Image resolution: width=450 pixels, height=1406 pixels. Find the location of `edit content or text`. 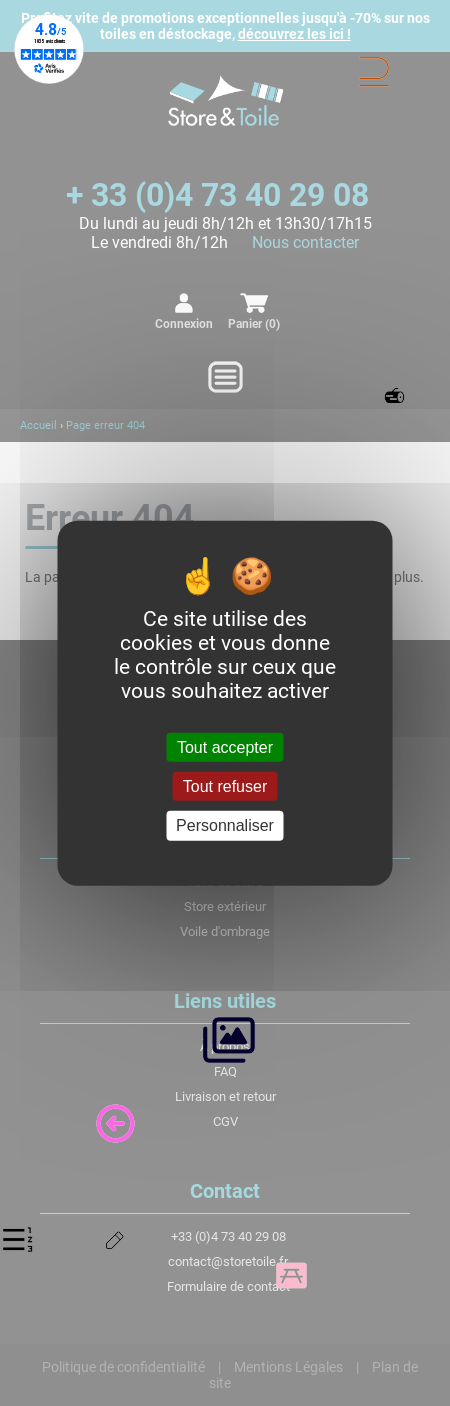

edit content or text is located at coordinates (114, 1240).